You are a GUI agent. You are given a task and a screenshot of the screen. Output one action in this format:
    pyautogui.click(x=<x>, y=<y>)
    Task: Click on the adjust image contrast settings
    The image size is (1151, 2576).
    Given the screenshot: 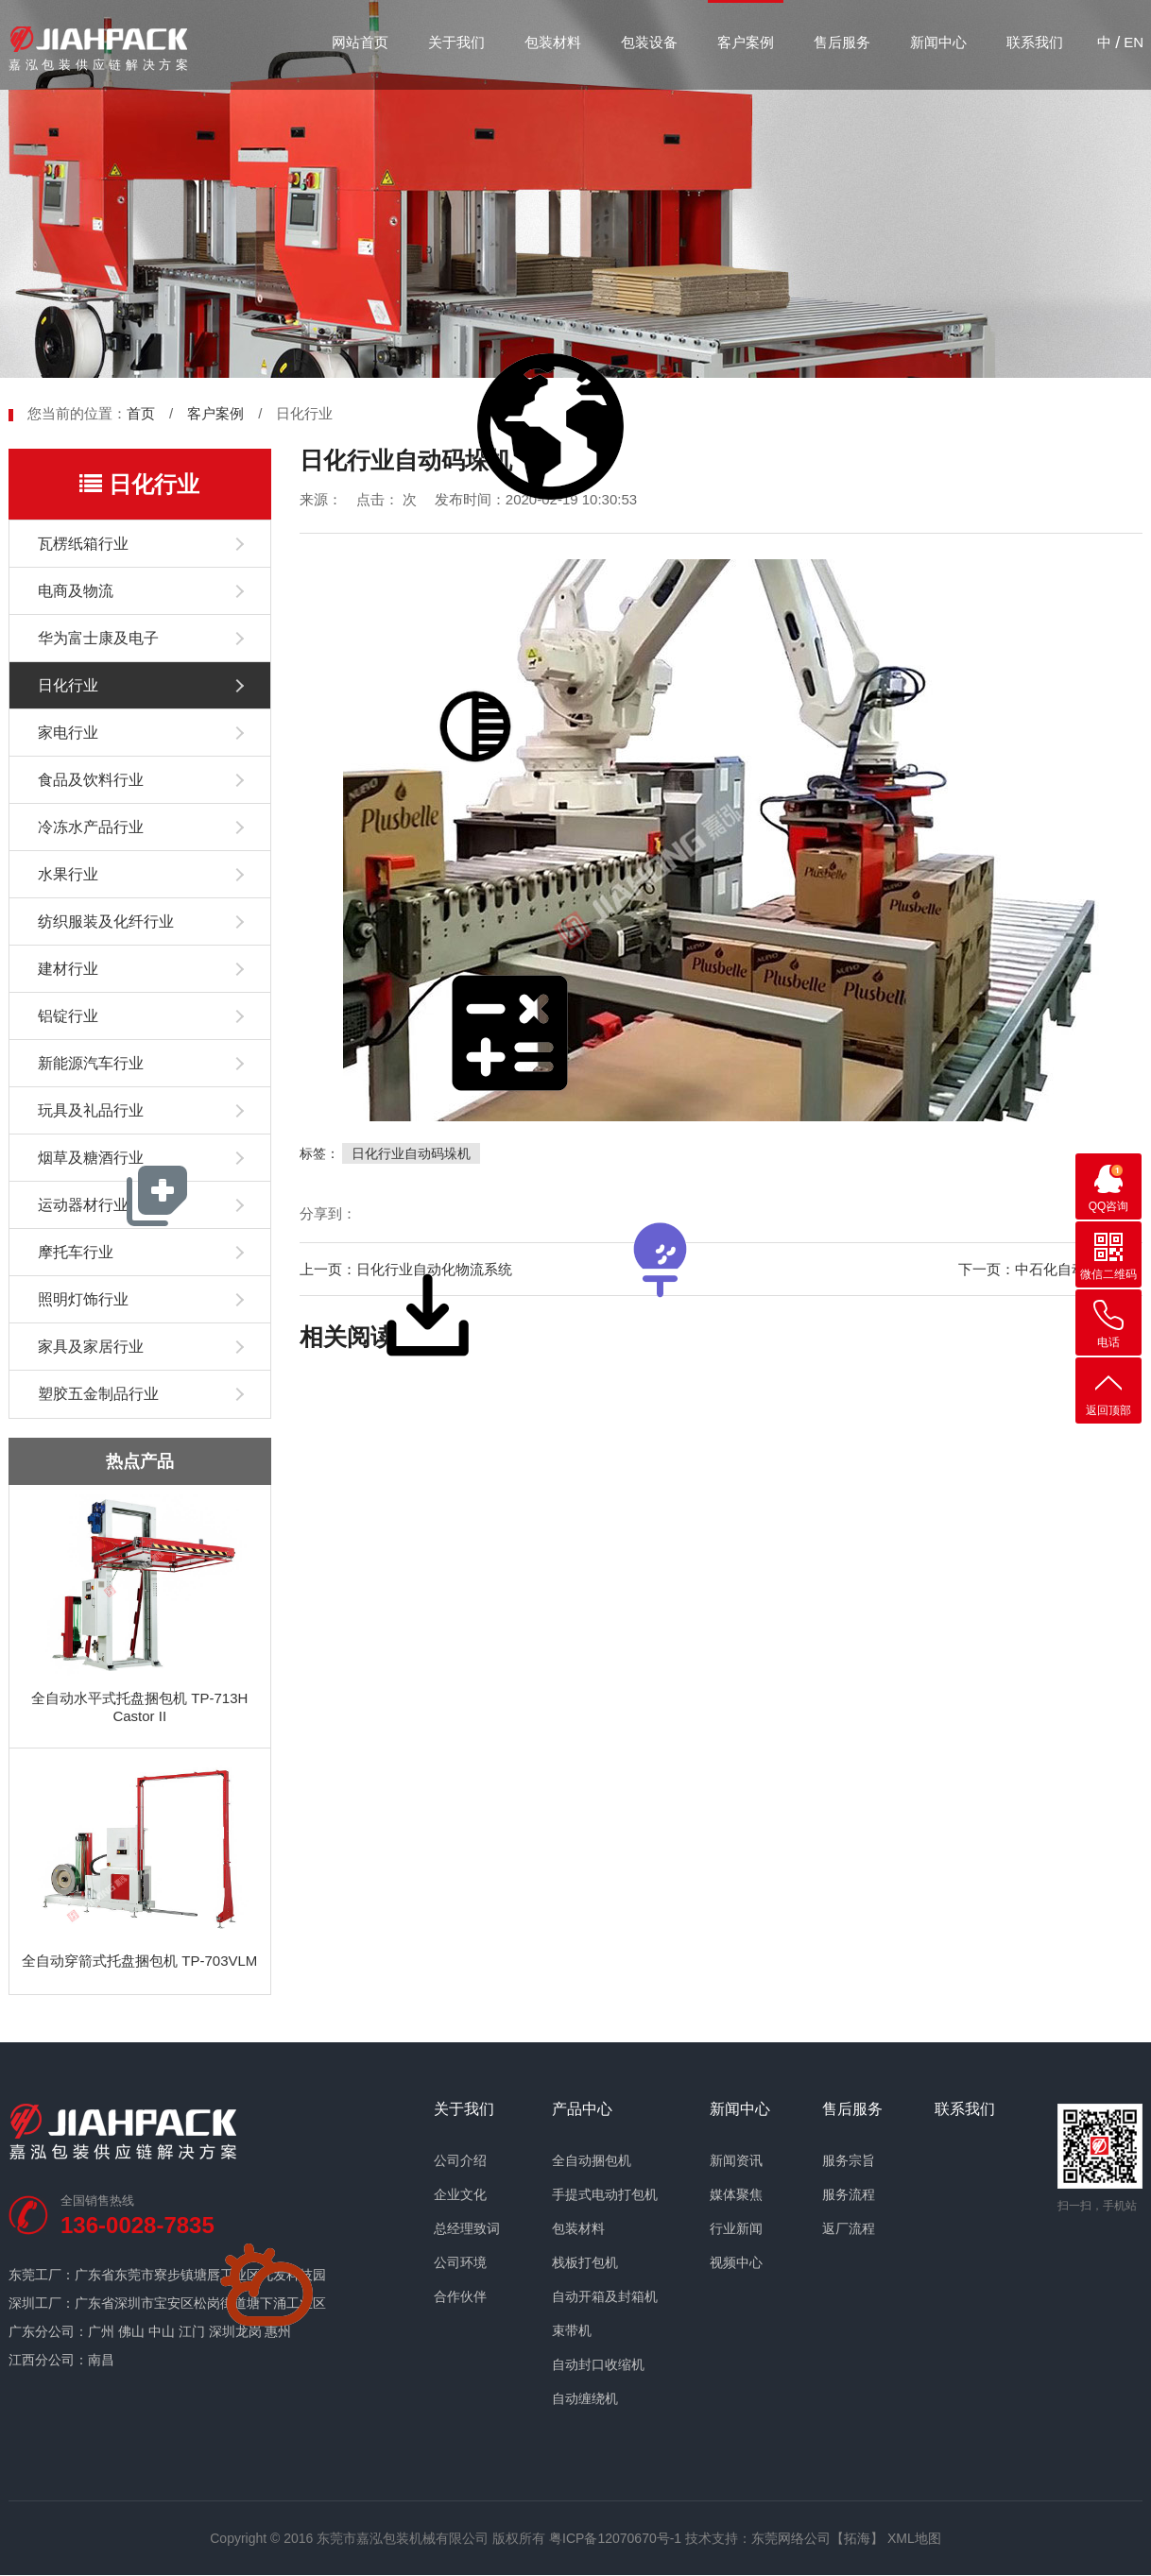 What is the action you would take?
    pyautogui.click(x=475, y=726)
    